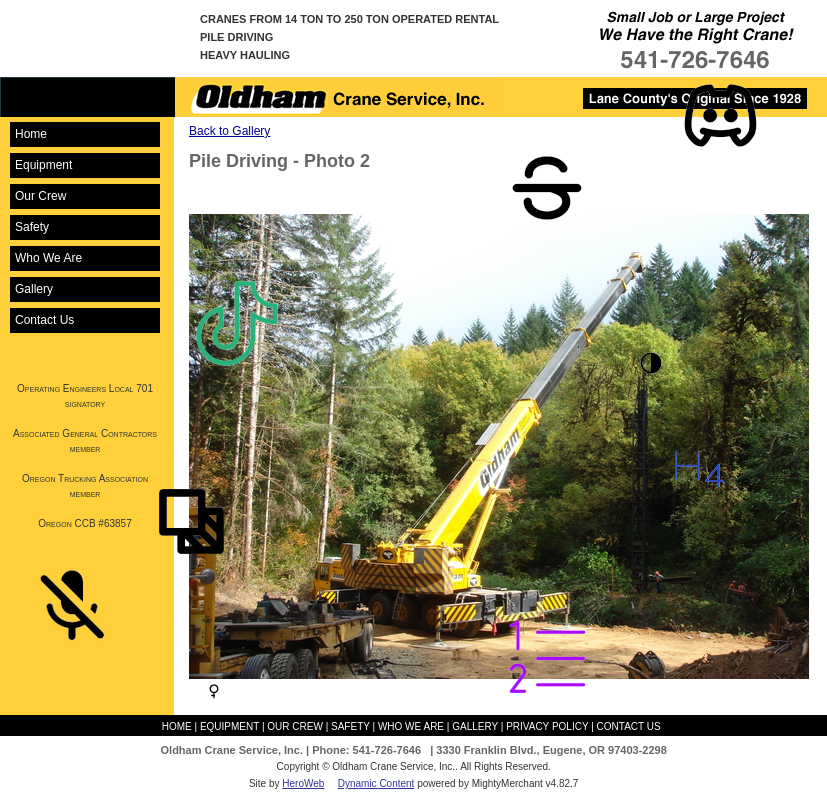  What do you see at coordinates (214, 691) in the screenshot?
I see `indicates demigirl gender identity` at bounding box center [214, 691].